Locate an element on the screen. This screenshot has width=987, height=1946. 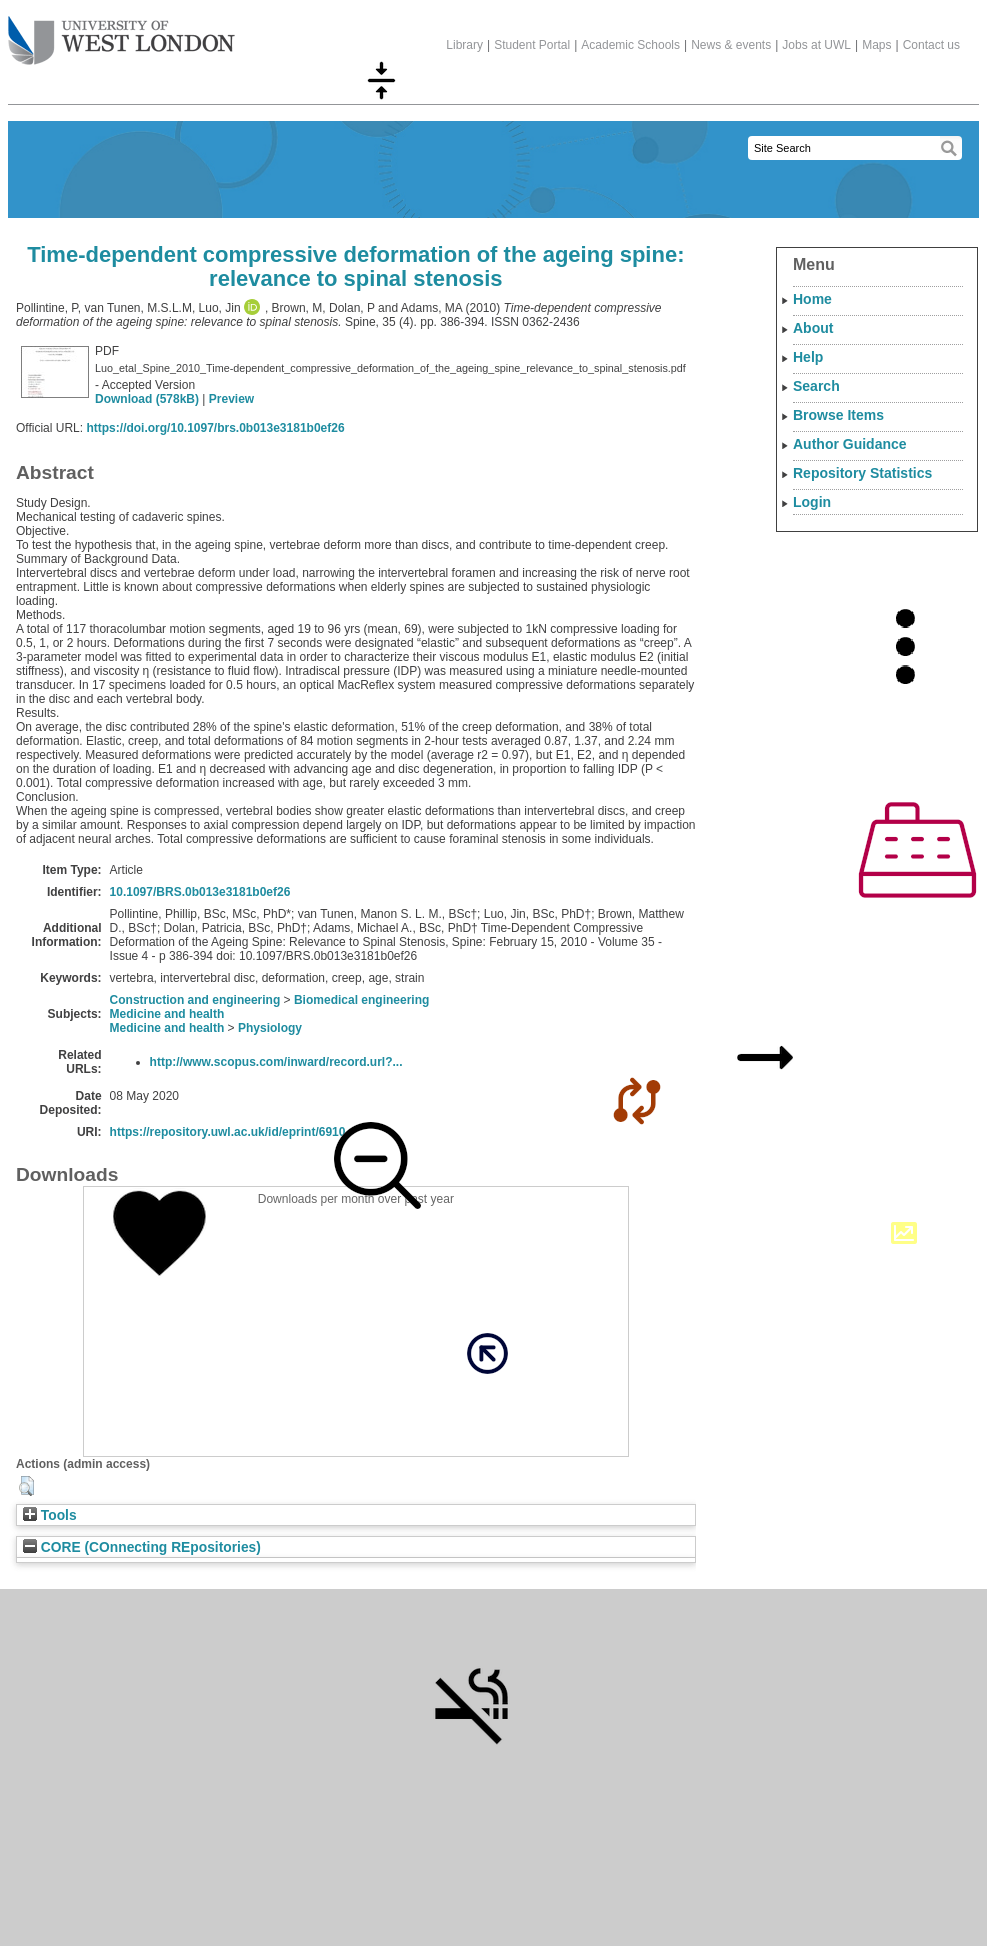
indicates a smoke-free or no smoking area is located at coordinates (471, 1704).